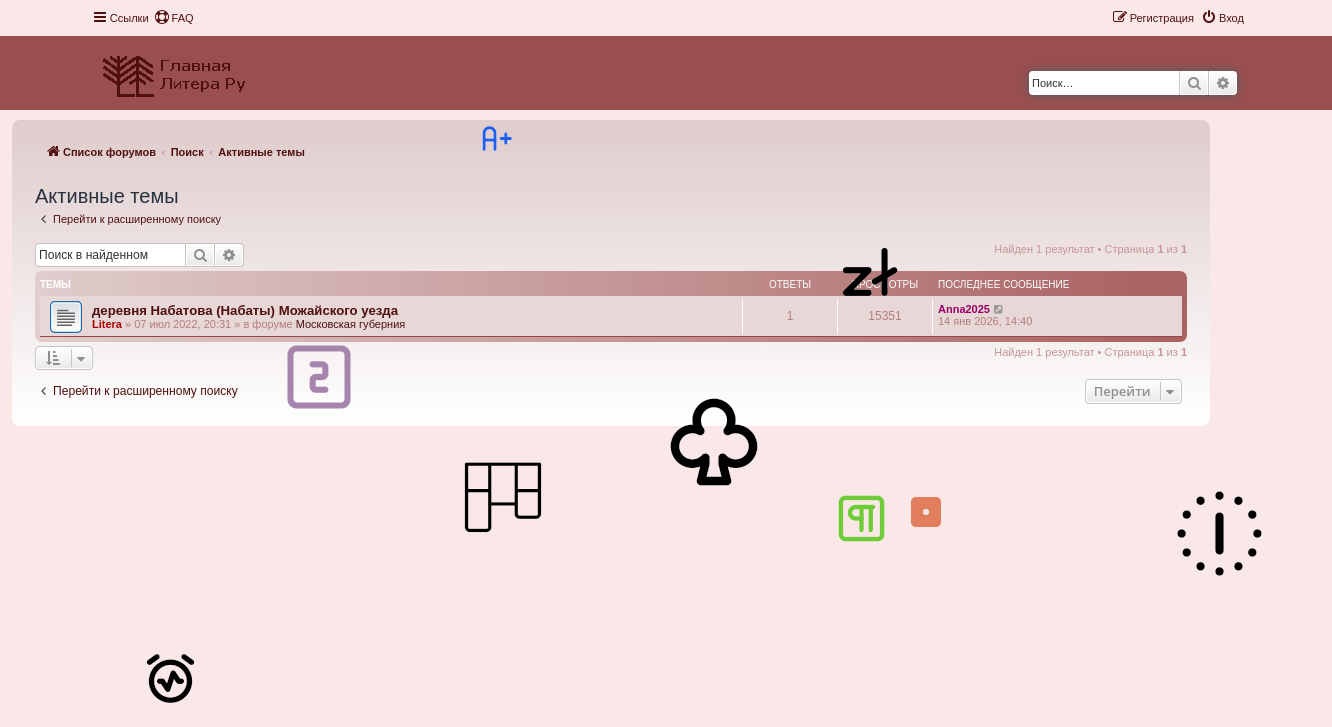 The width and height of the screenshot is (1332, 727). I want to click on increase text size, so click(496, 138).